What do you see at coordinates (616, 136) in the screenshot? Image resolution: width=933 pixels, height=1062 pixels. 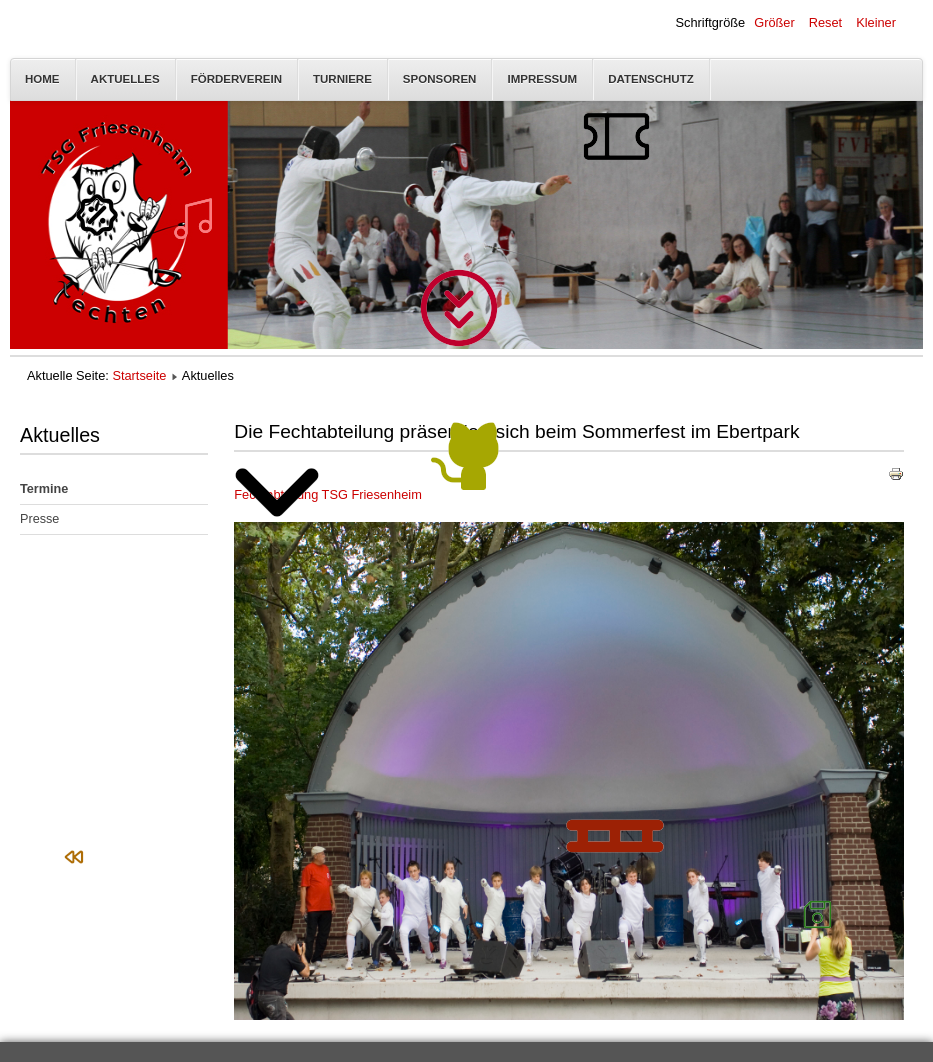 I see `view your tickets or passes` at bounding box center [616, 136].